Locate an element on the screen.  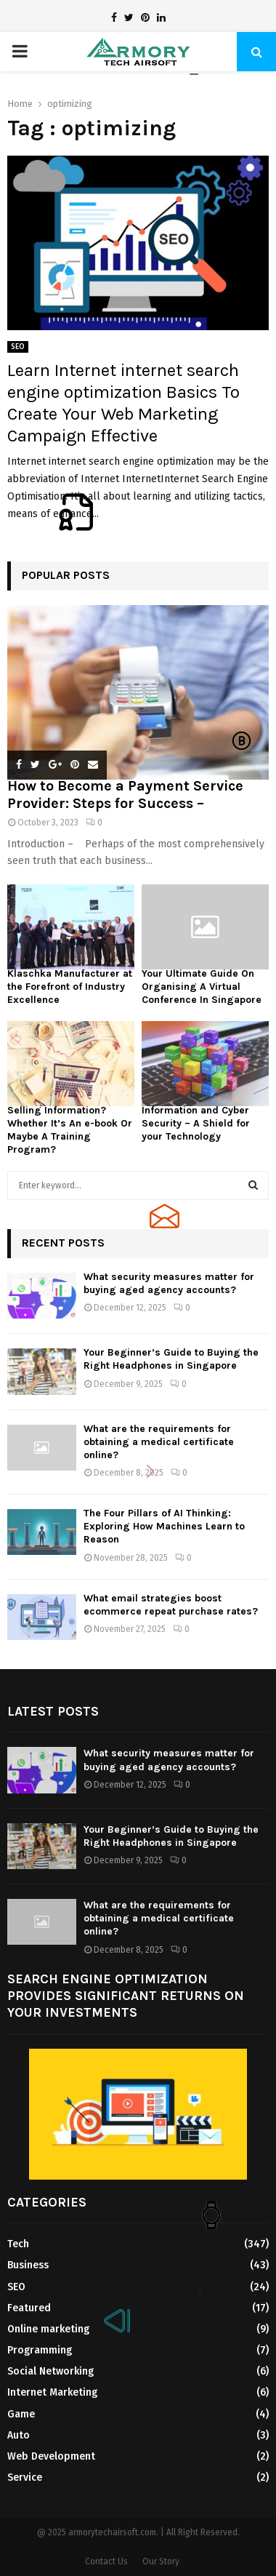
navigate to the next item or page is located at coordinates (150, 1471).